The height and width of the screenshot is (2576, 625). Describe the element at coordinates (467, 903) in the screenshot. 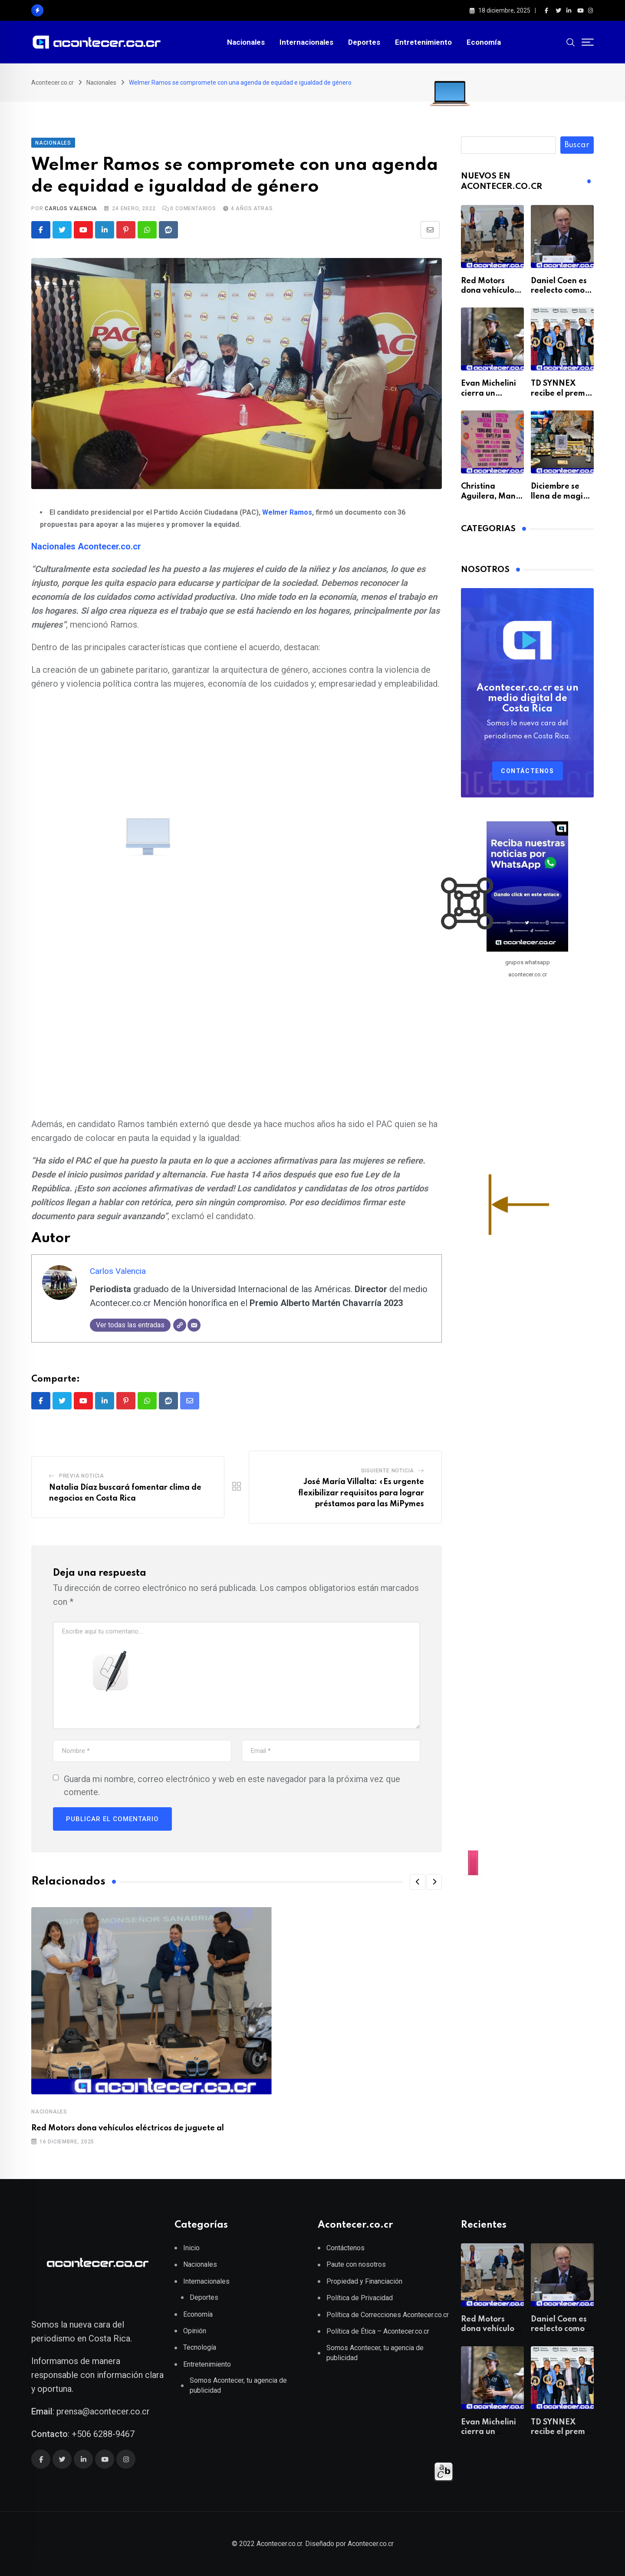

I see `open gnome boxes virtual machine manager` at that location.